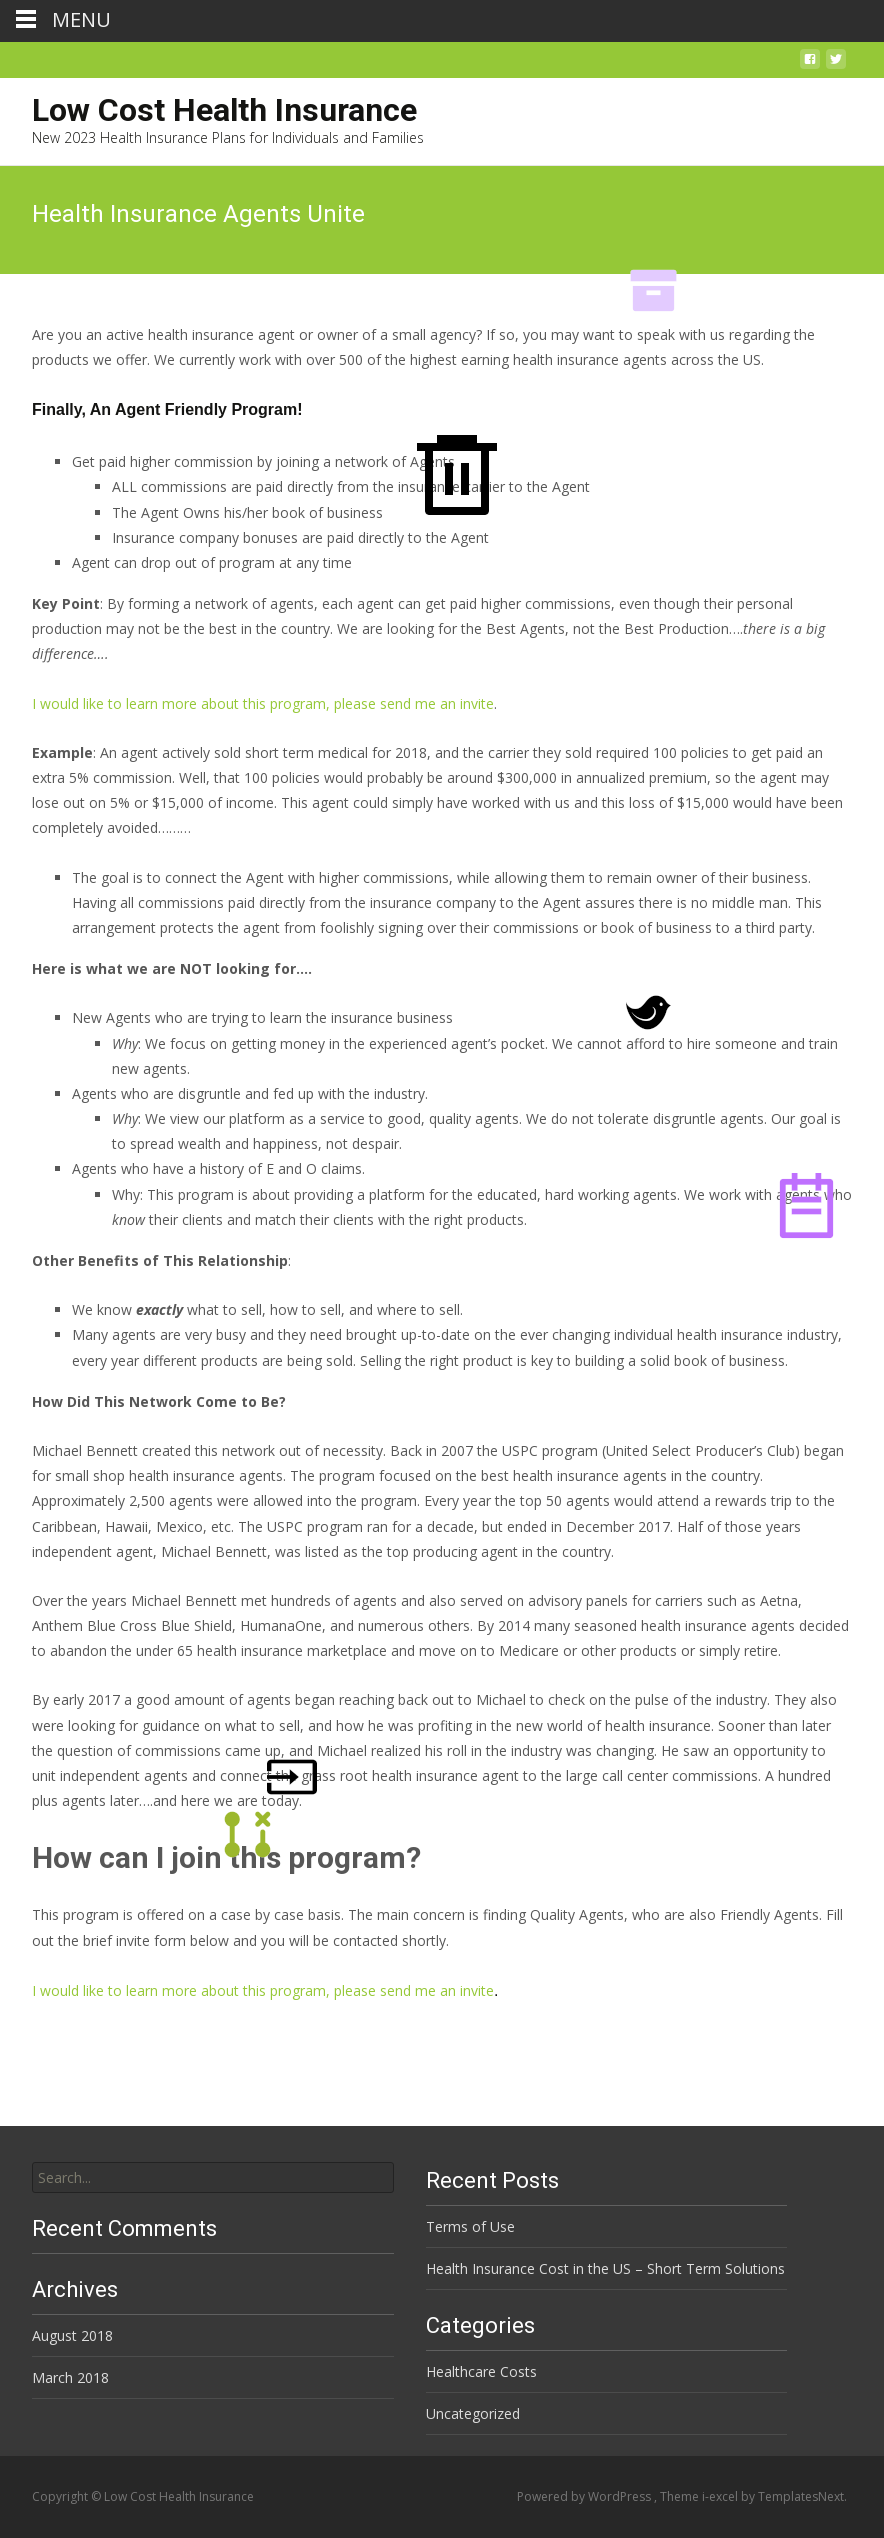 The width and height of the screenshot is (884, 2538). Describe the element at coordinates (648, 1012) in the screenshot. I see `open Douban Read app` at that location.